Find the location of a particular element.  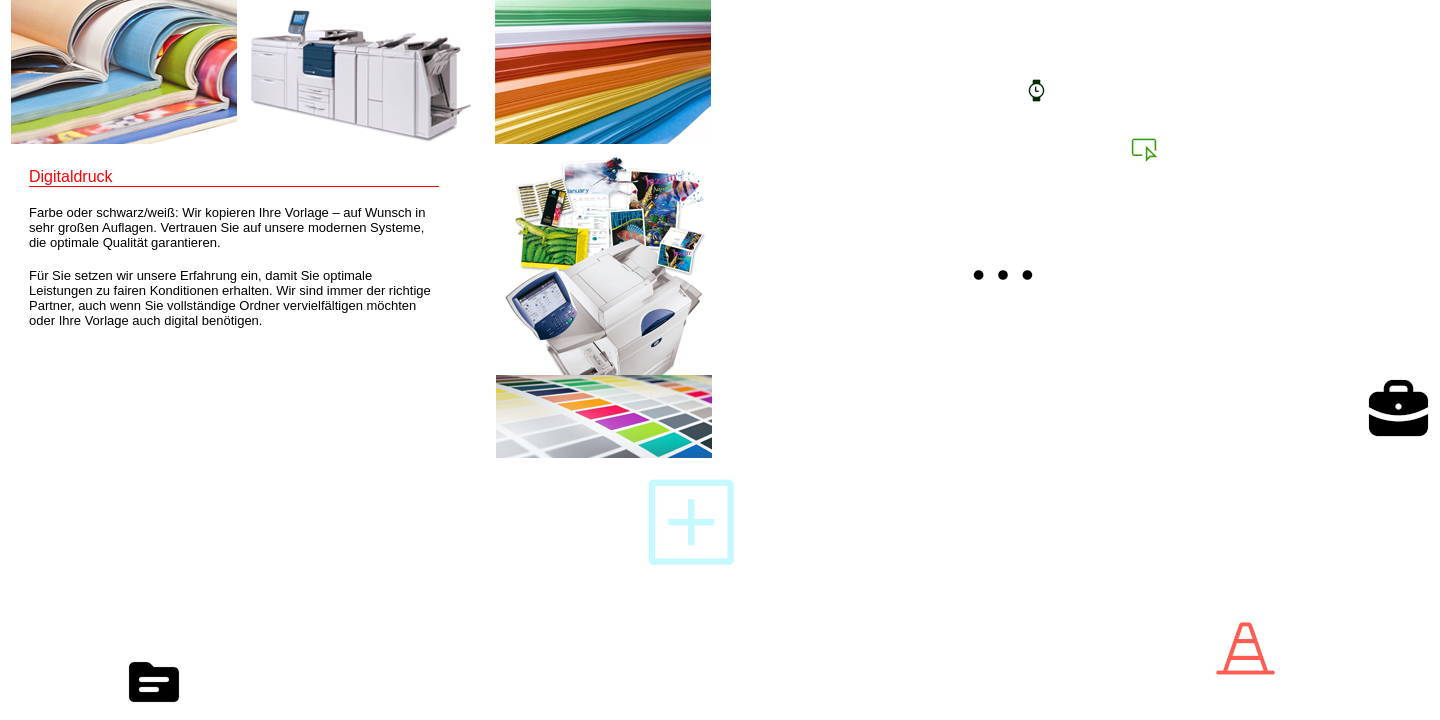

indicates an area under construction or maintenance is located at coordinates (1245, 649).